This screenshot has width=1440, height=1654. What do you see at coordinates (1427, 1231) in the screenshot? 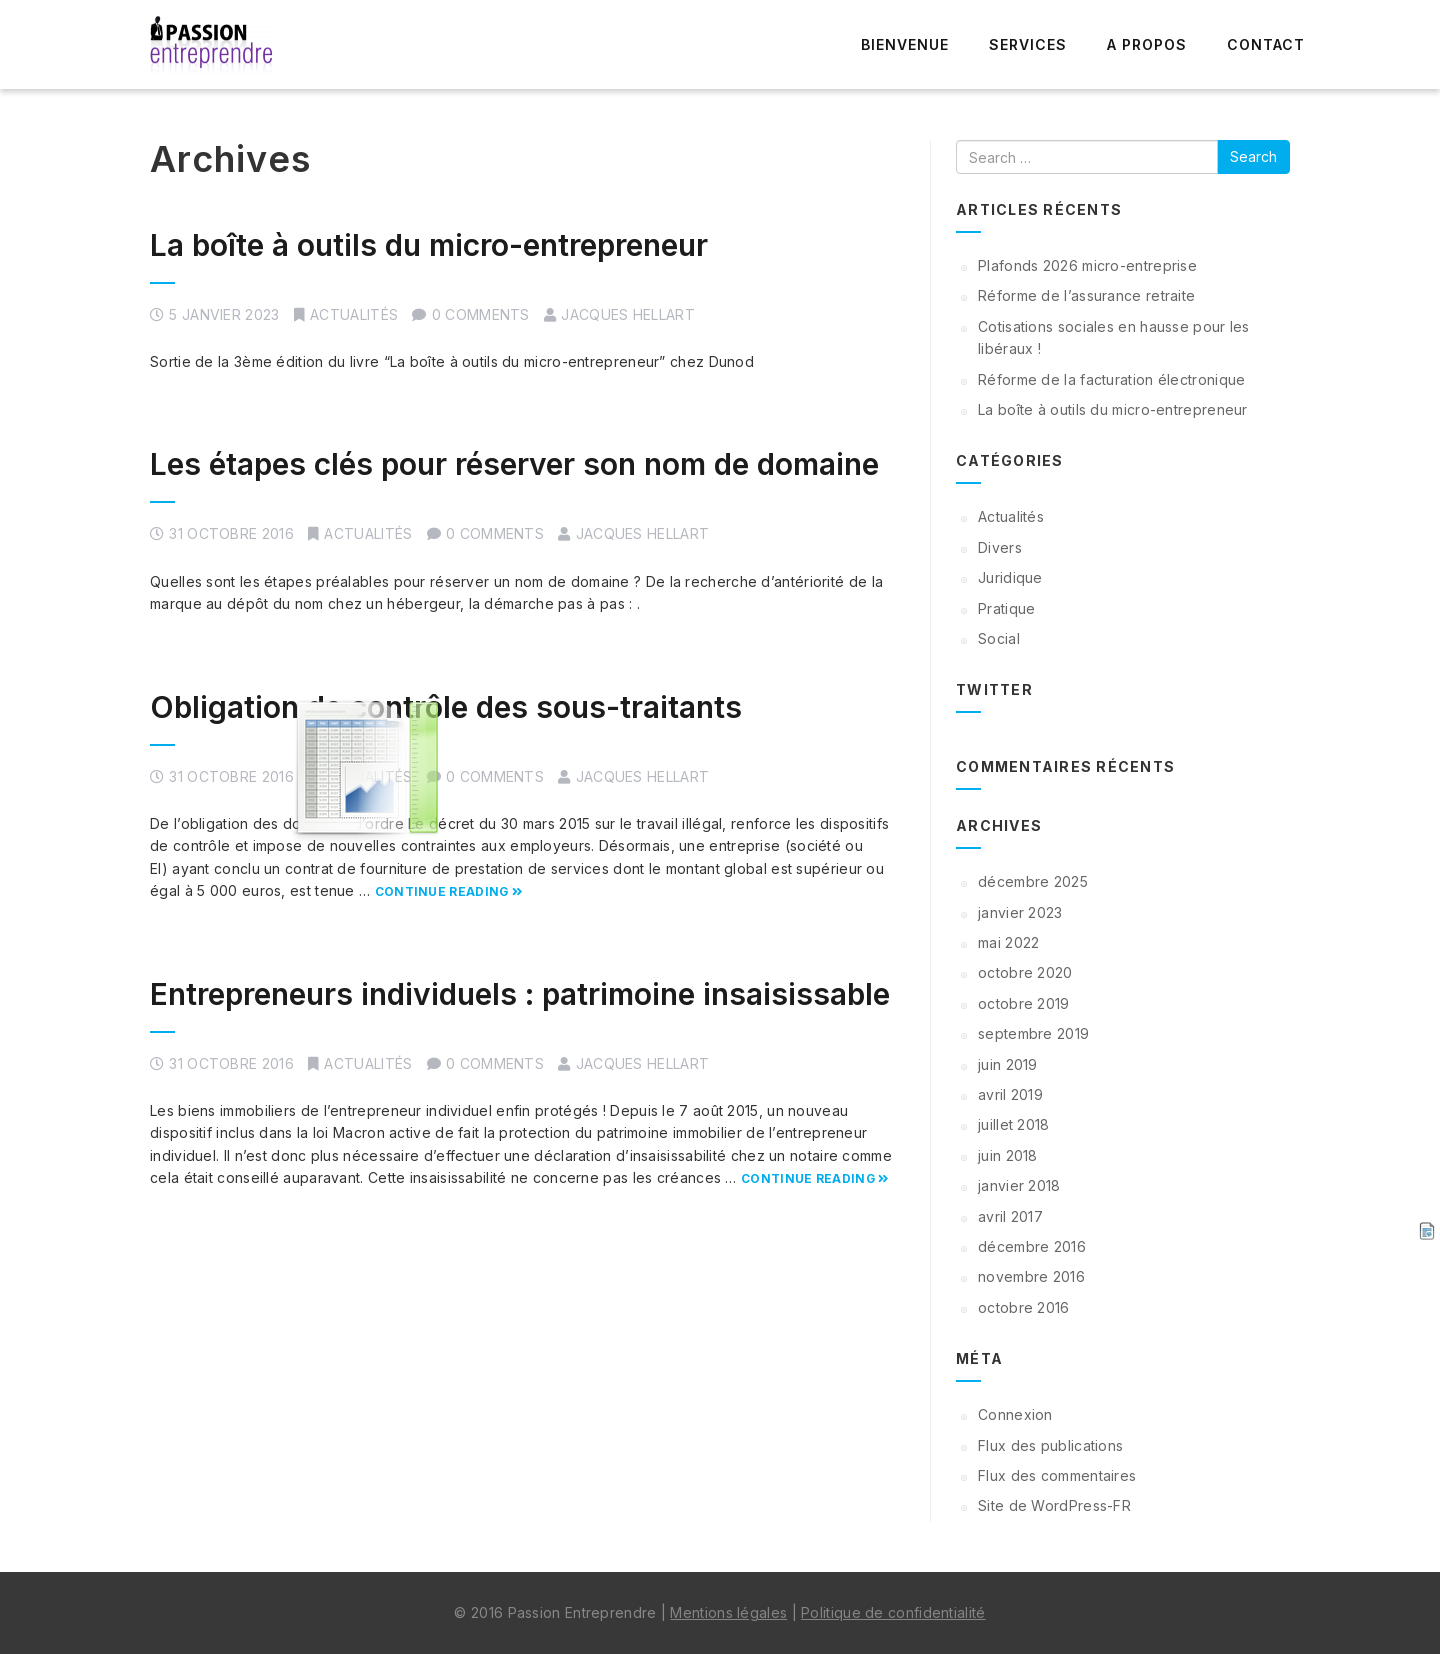
I see `libreoffice web template file type` at bounding box center [1427, 1231].